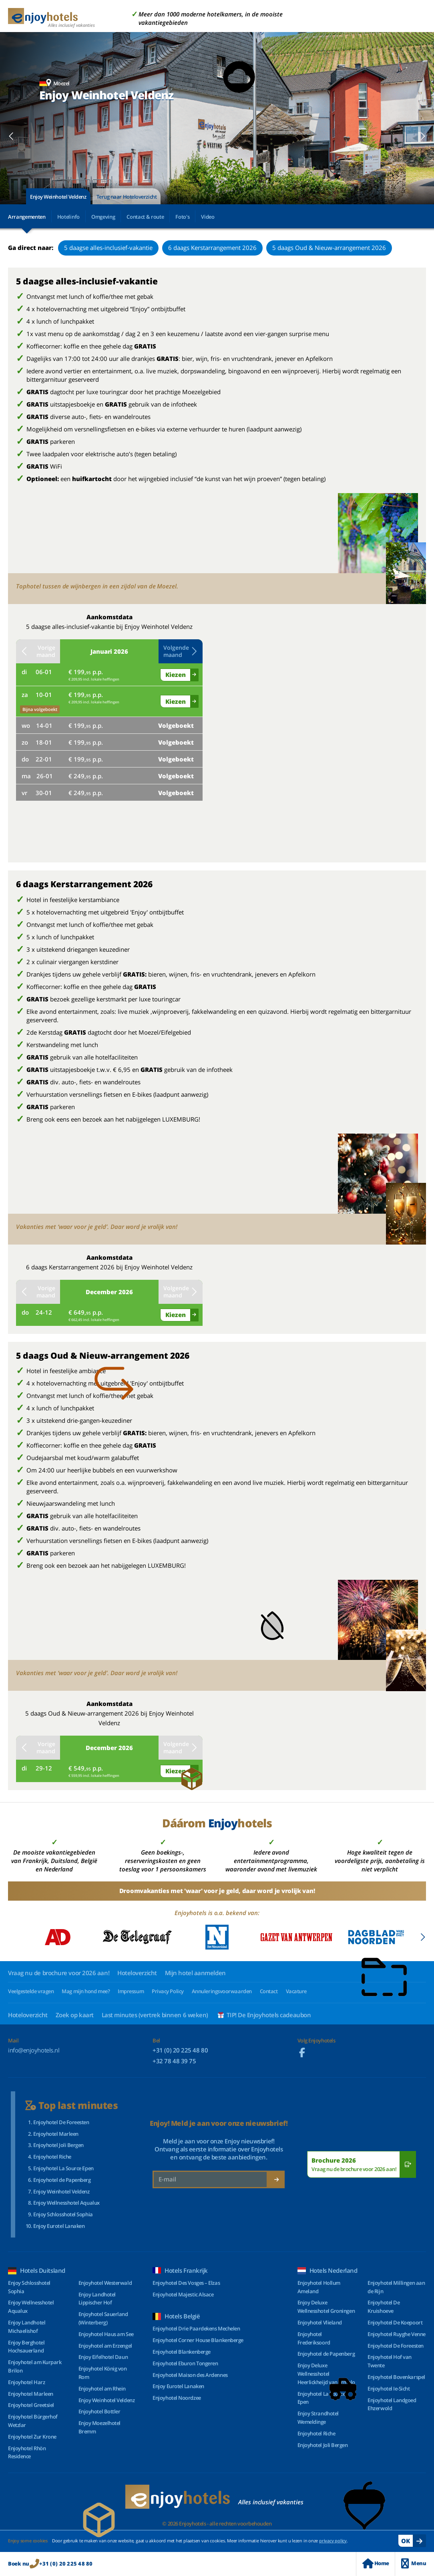  I want to click on view 3D model or object, so click(99, 2520).